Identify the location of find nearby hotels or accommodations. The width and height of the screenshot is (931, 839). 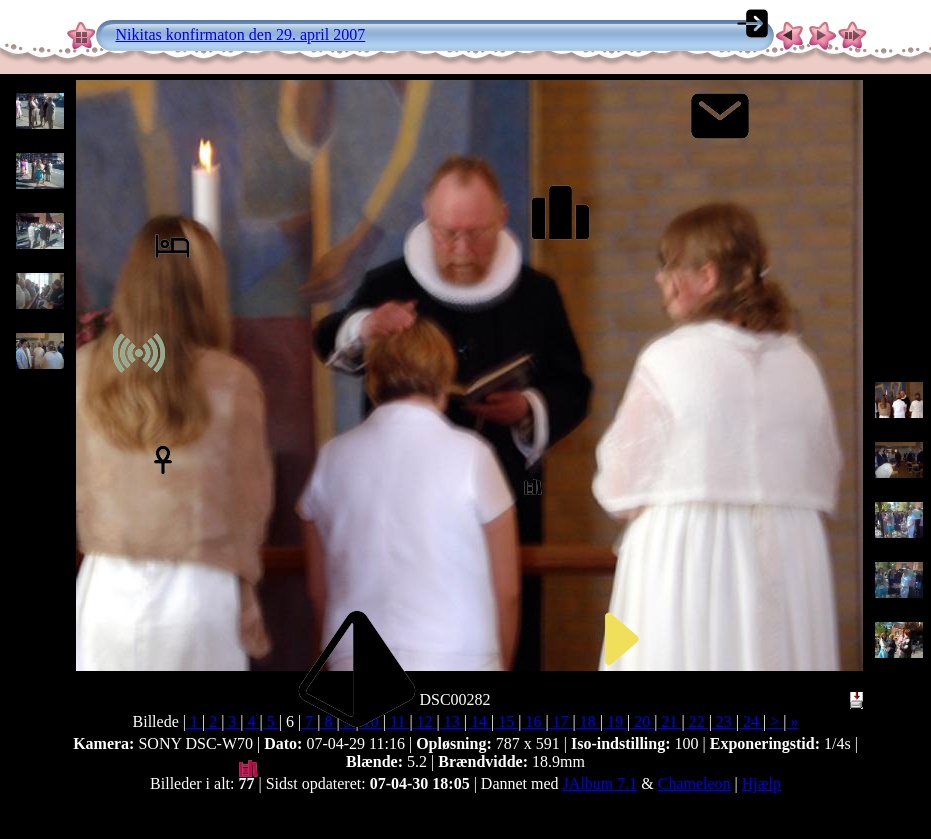
(172, 245).